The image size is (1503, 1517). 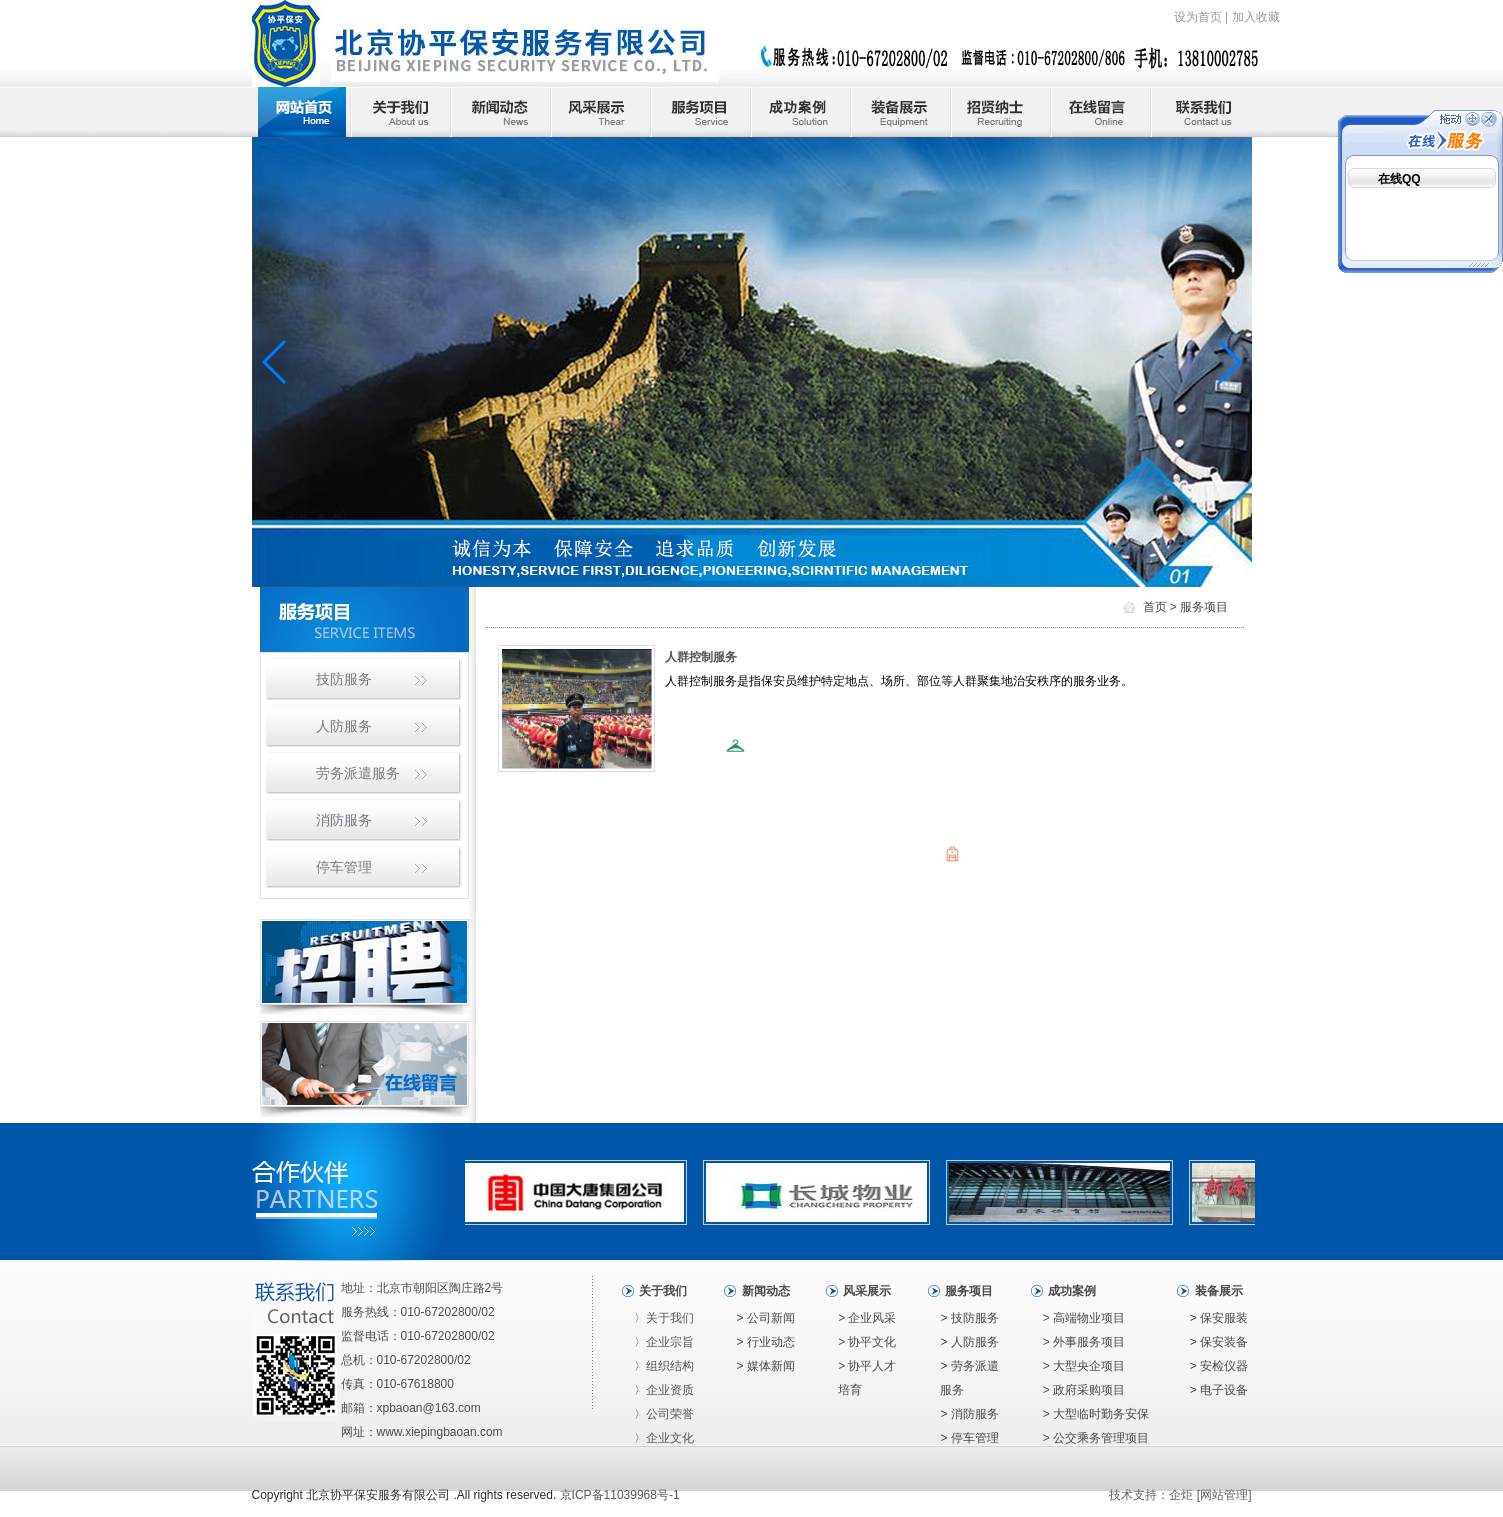 What do you see at coordinates (952, 854) in the screenshot?
I see `access your inventory or stored items` at bounding box center [952, 854].